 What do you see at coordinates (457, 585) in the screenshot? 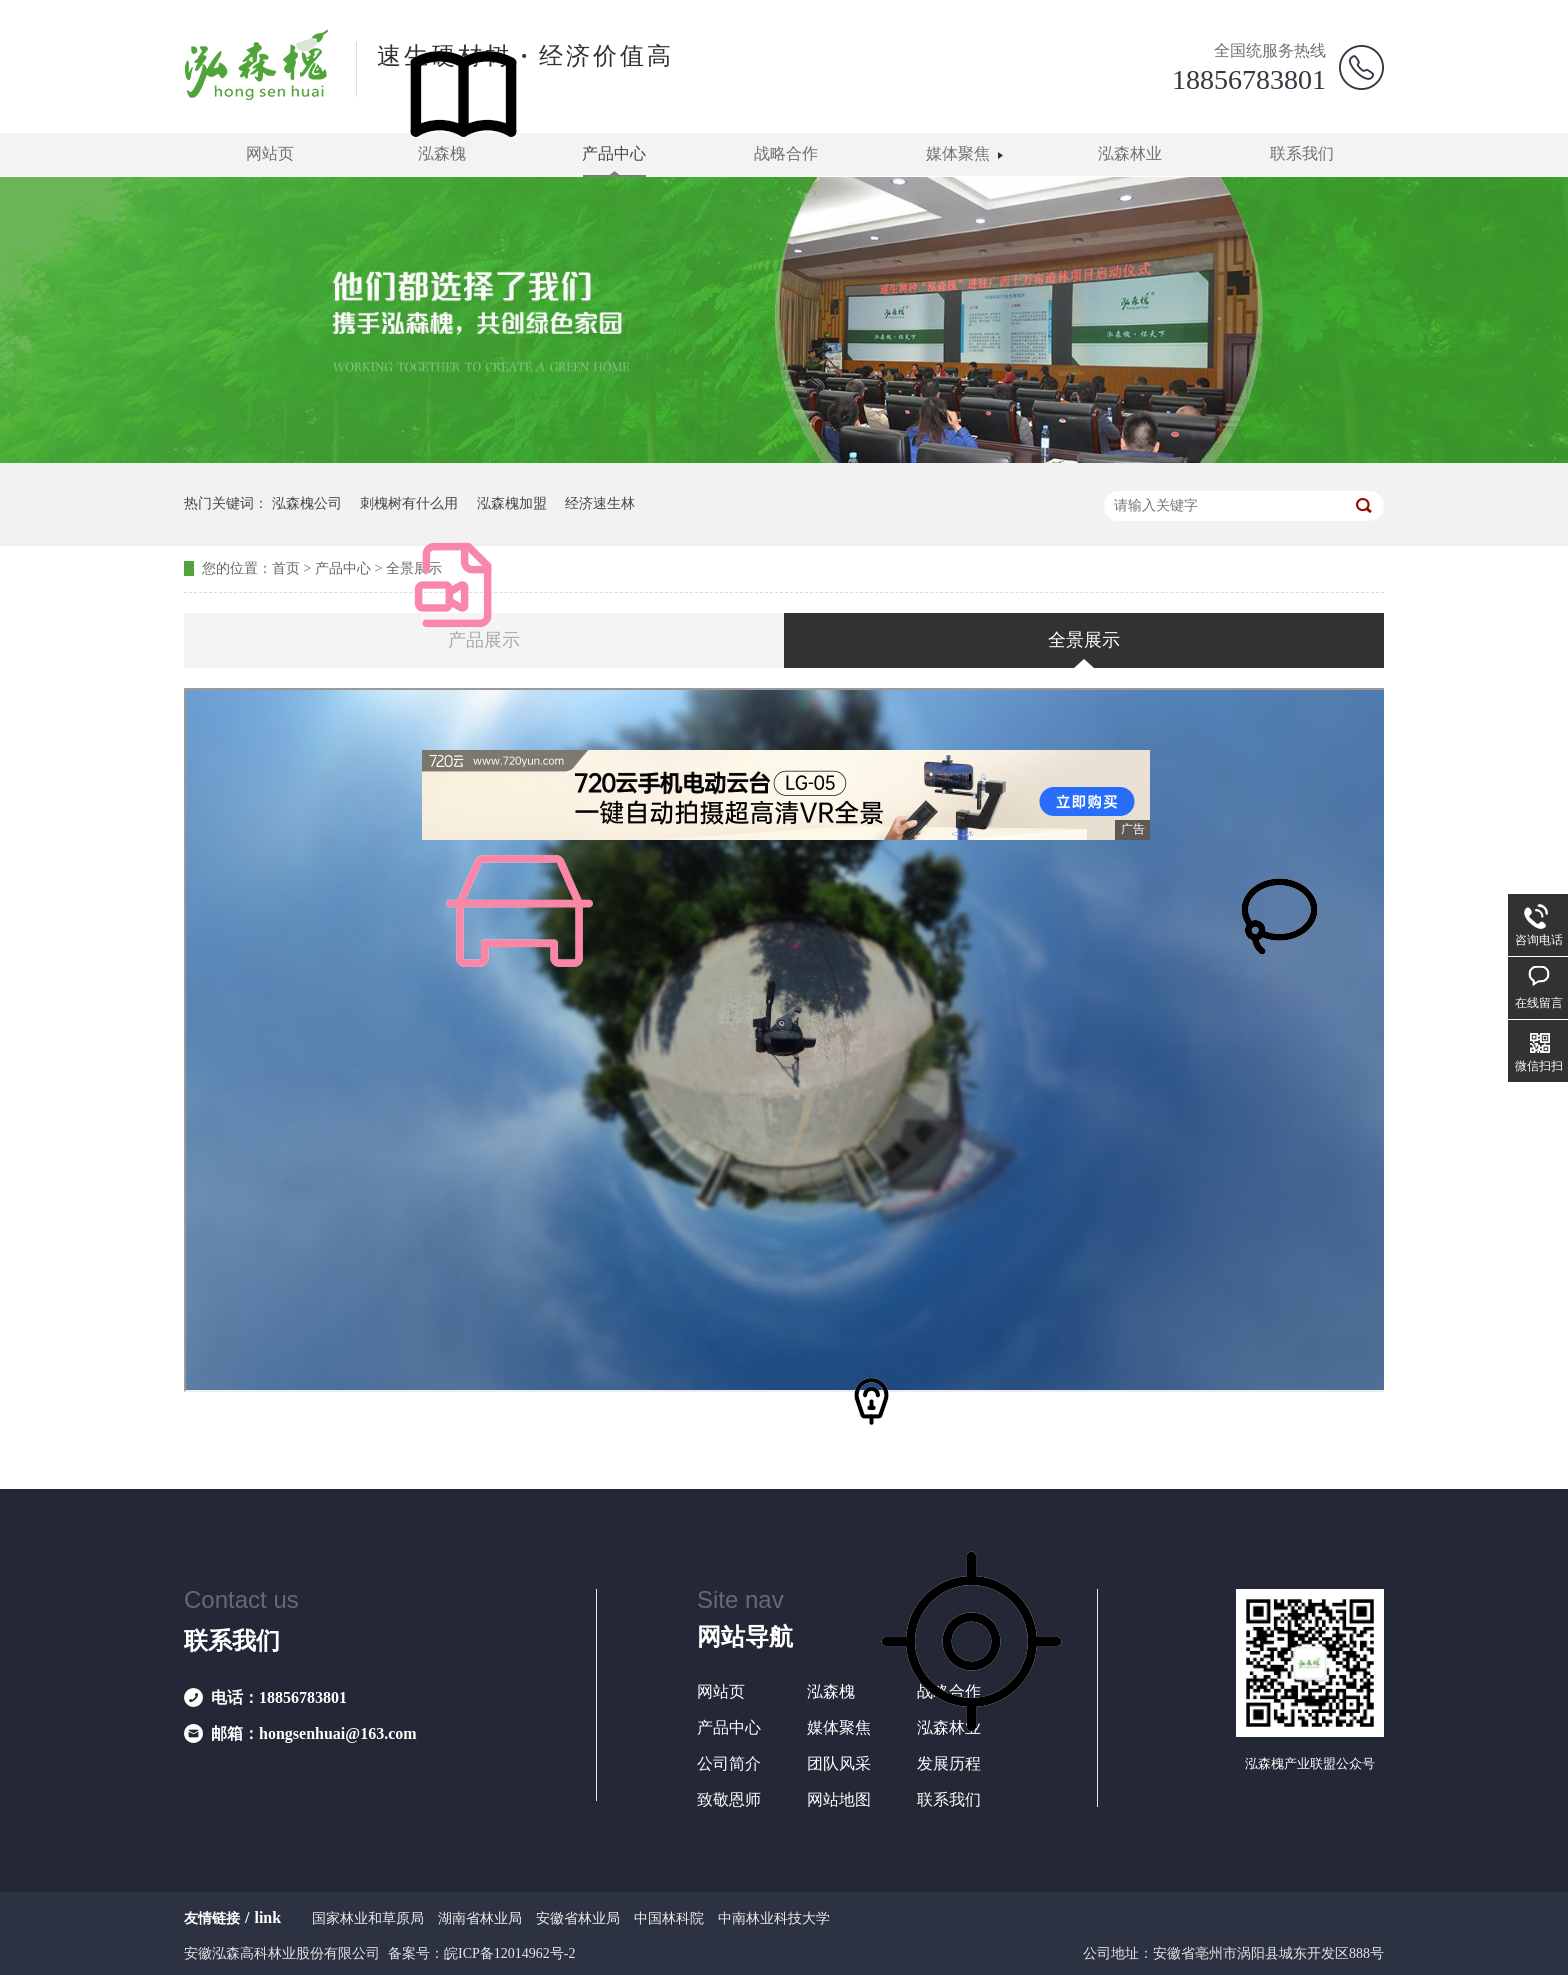
I see `open a video file` at bounding box center [457, 585].